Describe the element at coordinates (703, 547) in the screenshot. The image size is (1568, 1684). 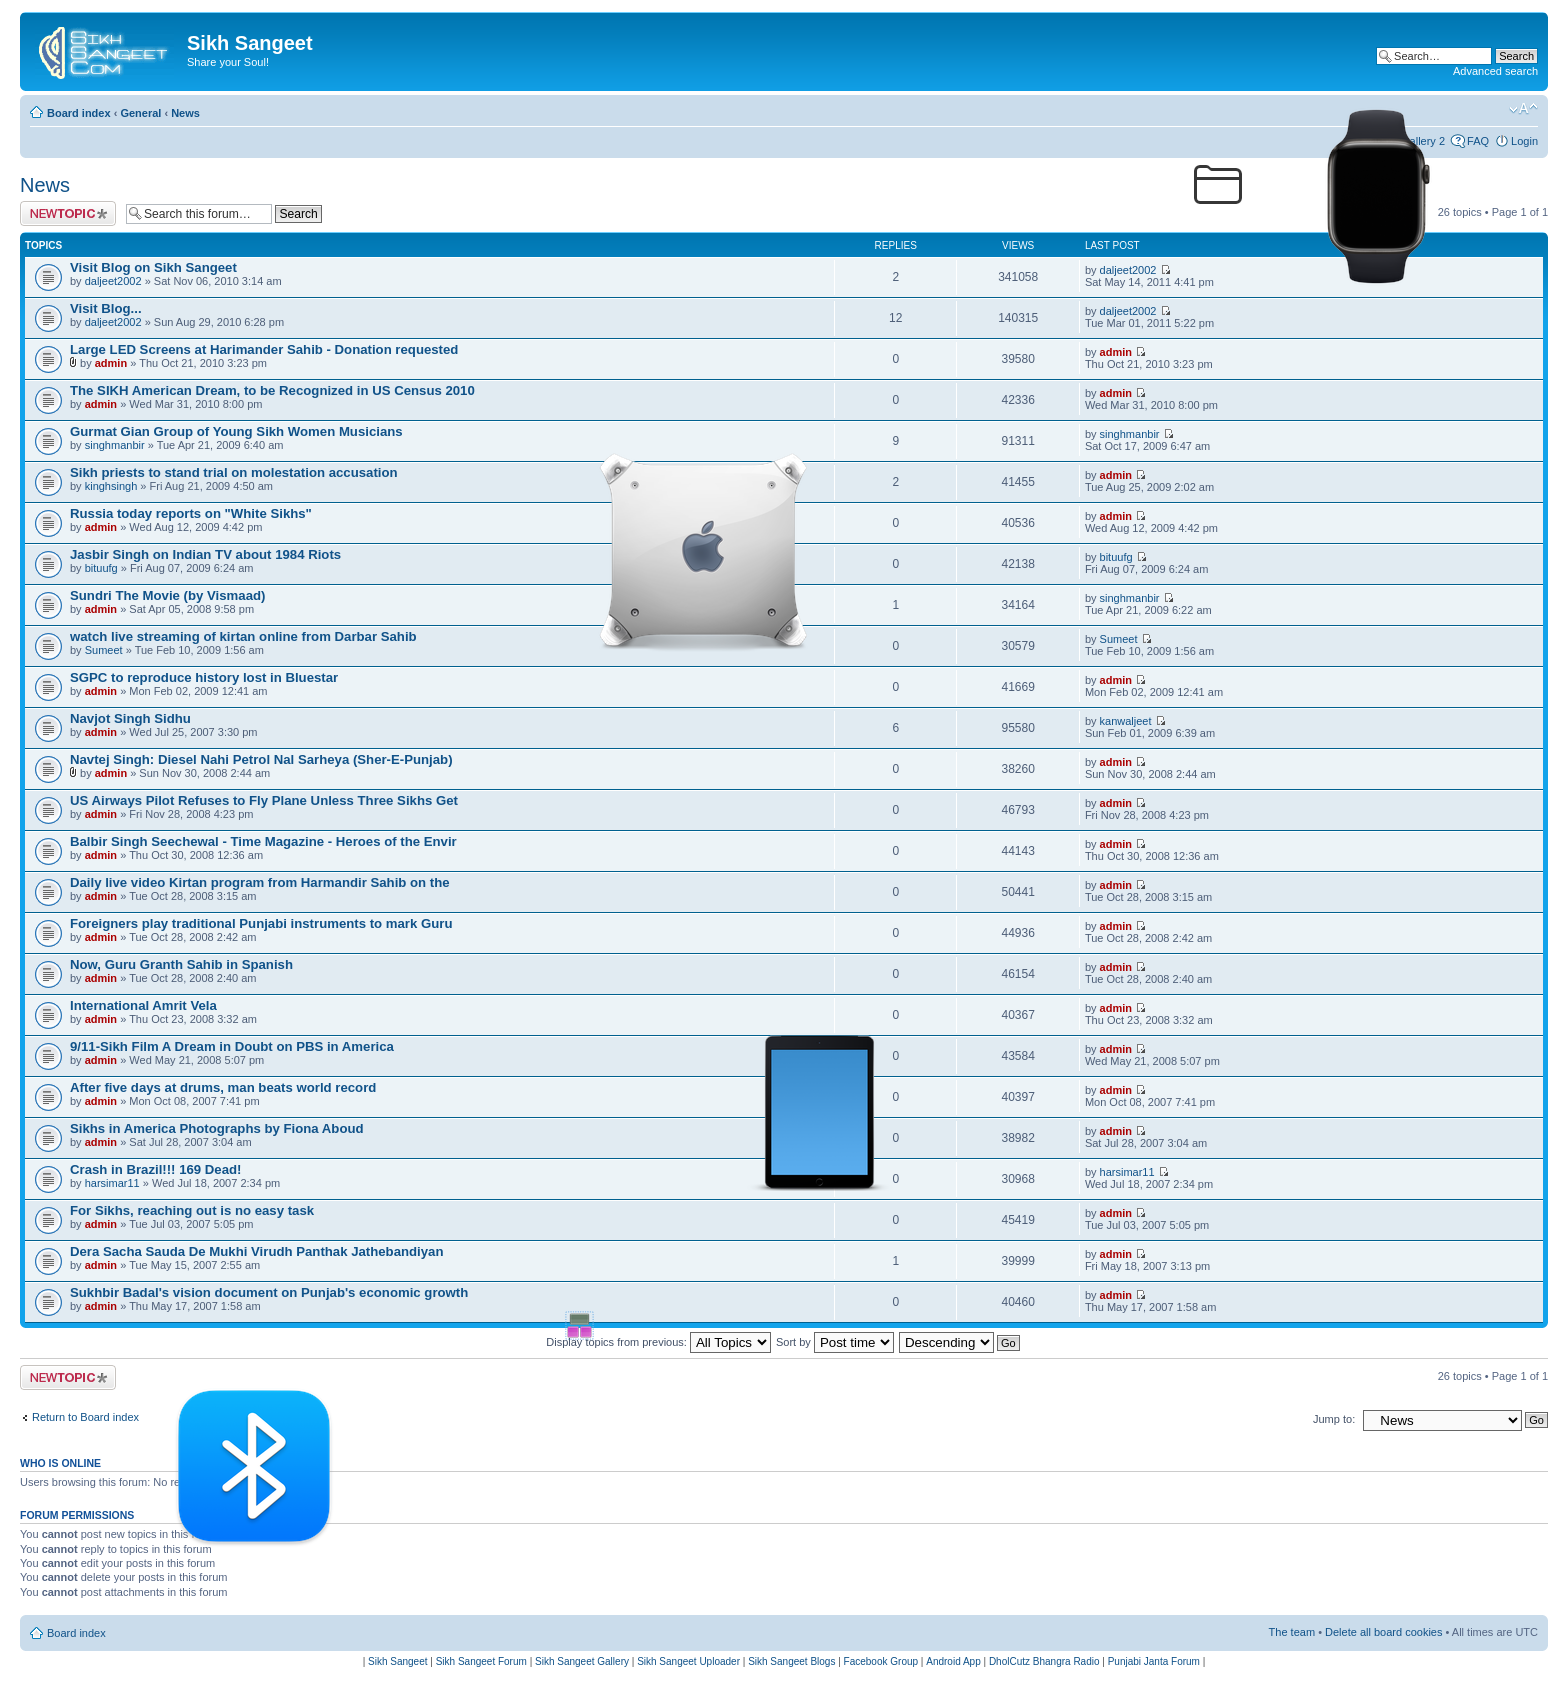
I see `represents a connected power mac g4 computer on the network` at that location.